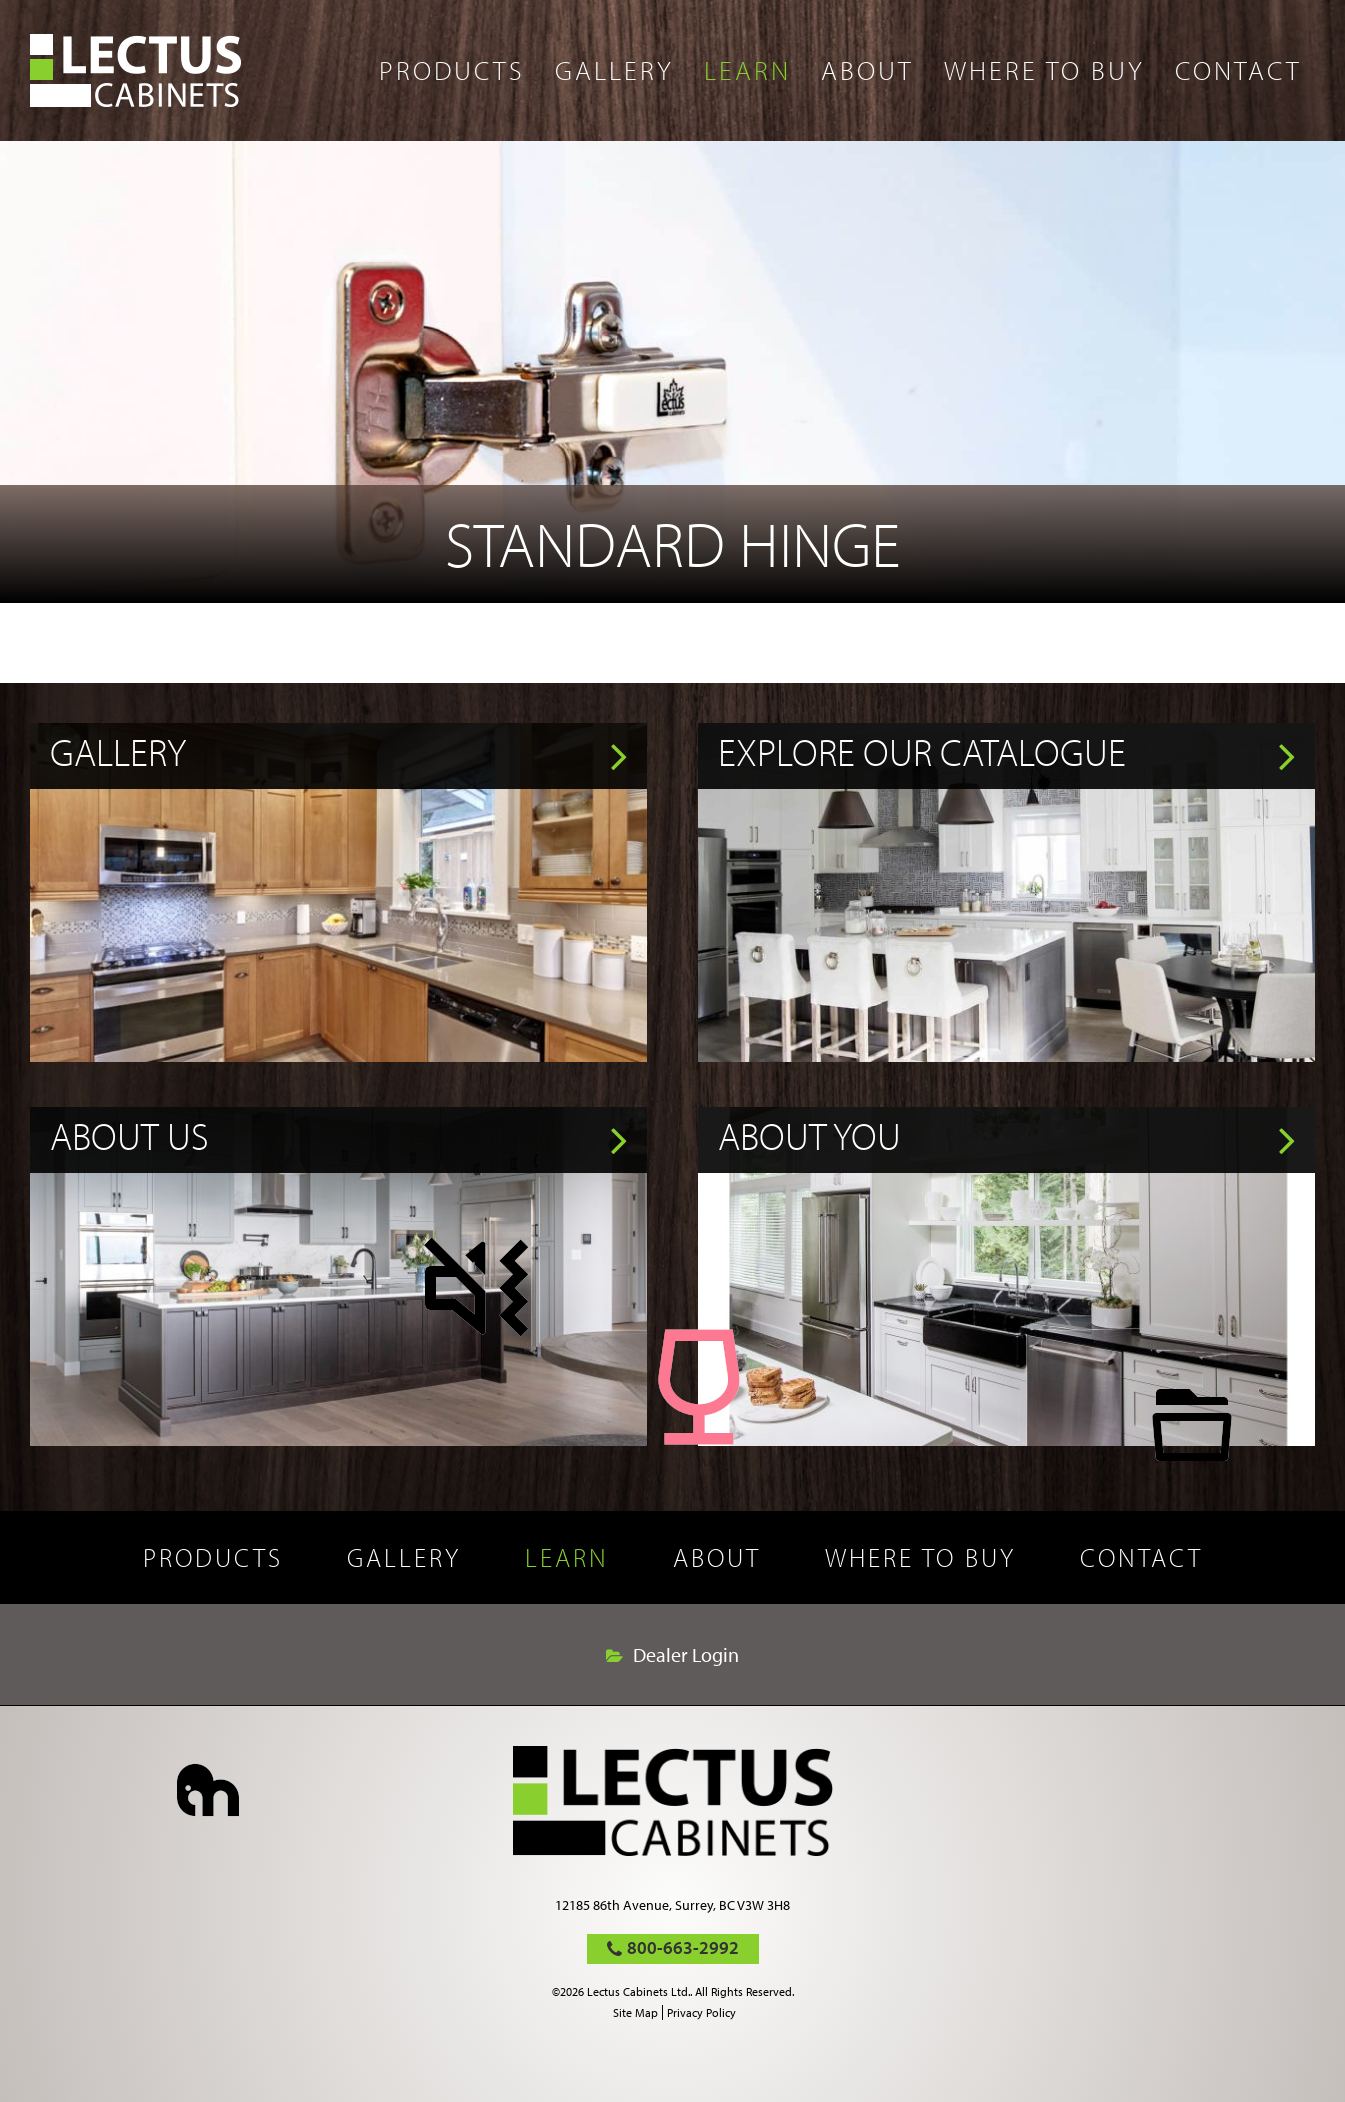 The width and height of the screenshot is (1345, 2102). I want to click on migadu email hosting service logo, so click(208, 1790).